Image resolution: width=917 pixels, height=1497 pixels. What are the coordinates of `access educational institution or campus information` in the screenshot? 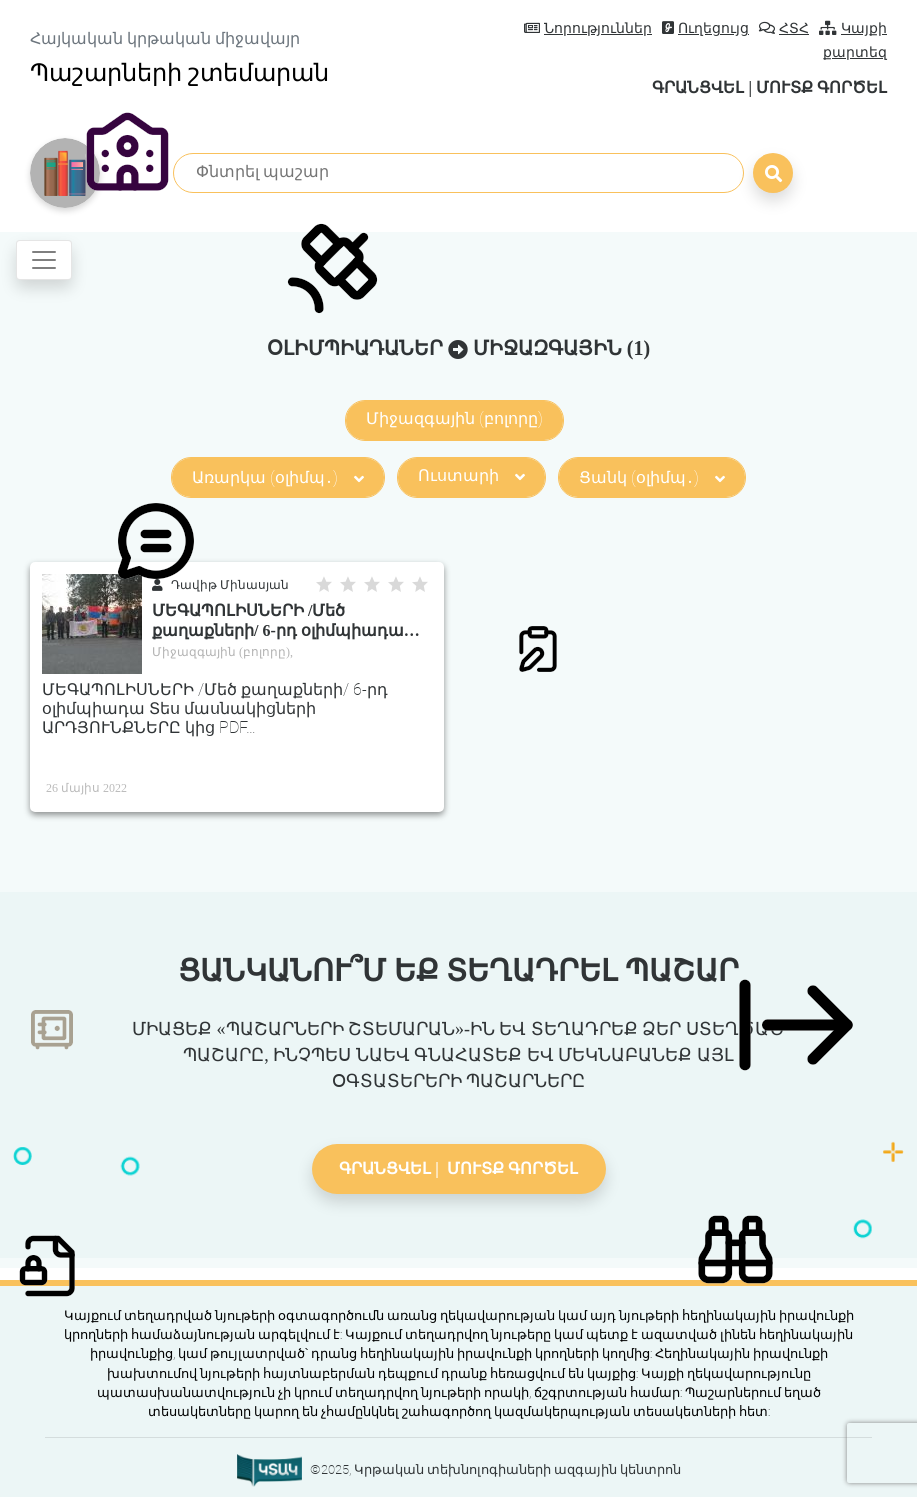 It's located at (127, 153).